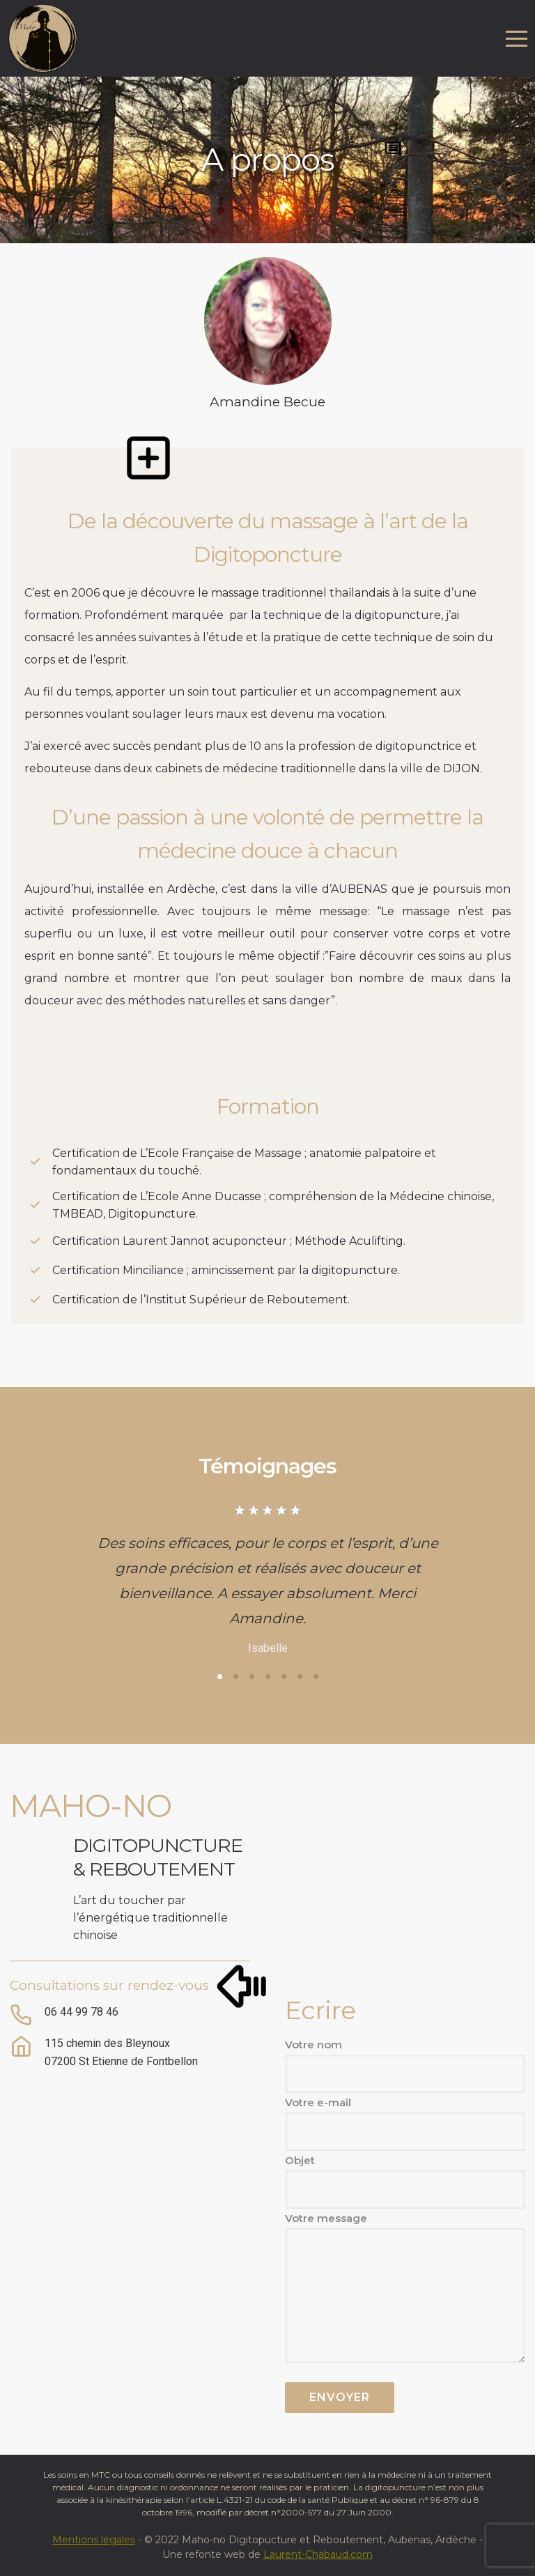 This screenshot has height=2576, width=535. I want to click on add a new item, so click(148, 458).